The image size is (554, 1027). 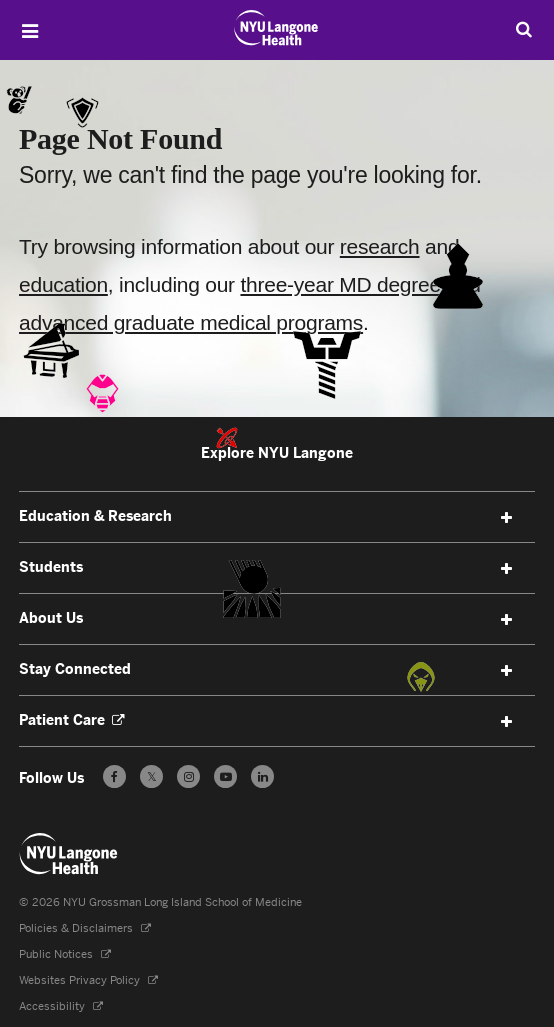 I want to click on access piano or keyboard instrument sounds, so click(x=51, y=350).